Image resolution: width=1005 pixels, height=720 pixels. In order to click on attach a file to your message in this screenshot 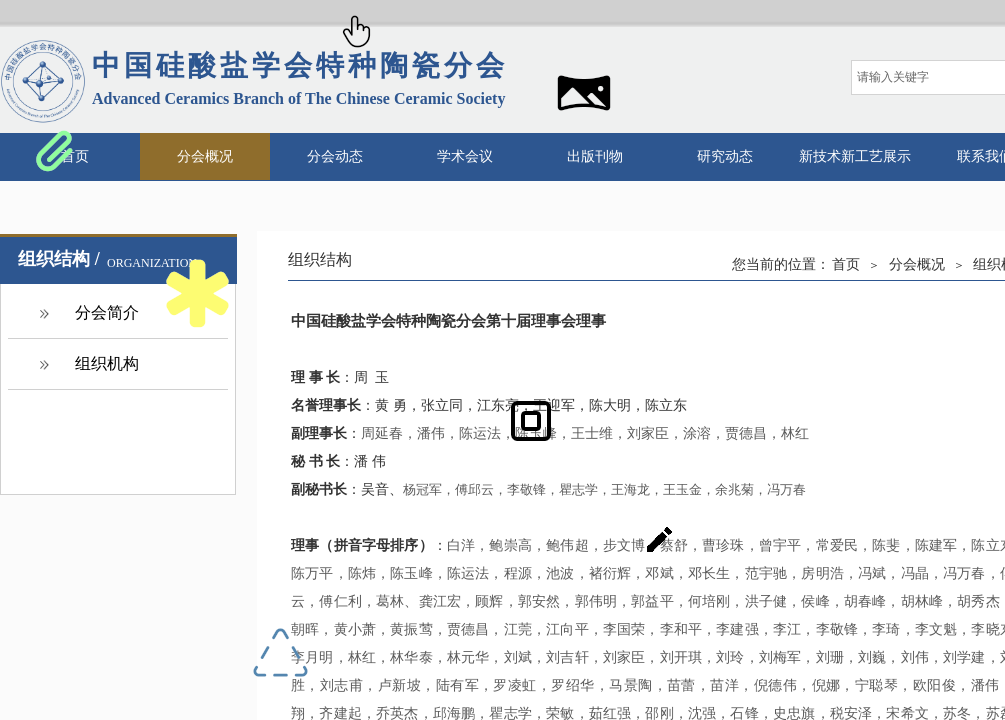, I will do `click(55, 150)`.